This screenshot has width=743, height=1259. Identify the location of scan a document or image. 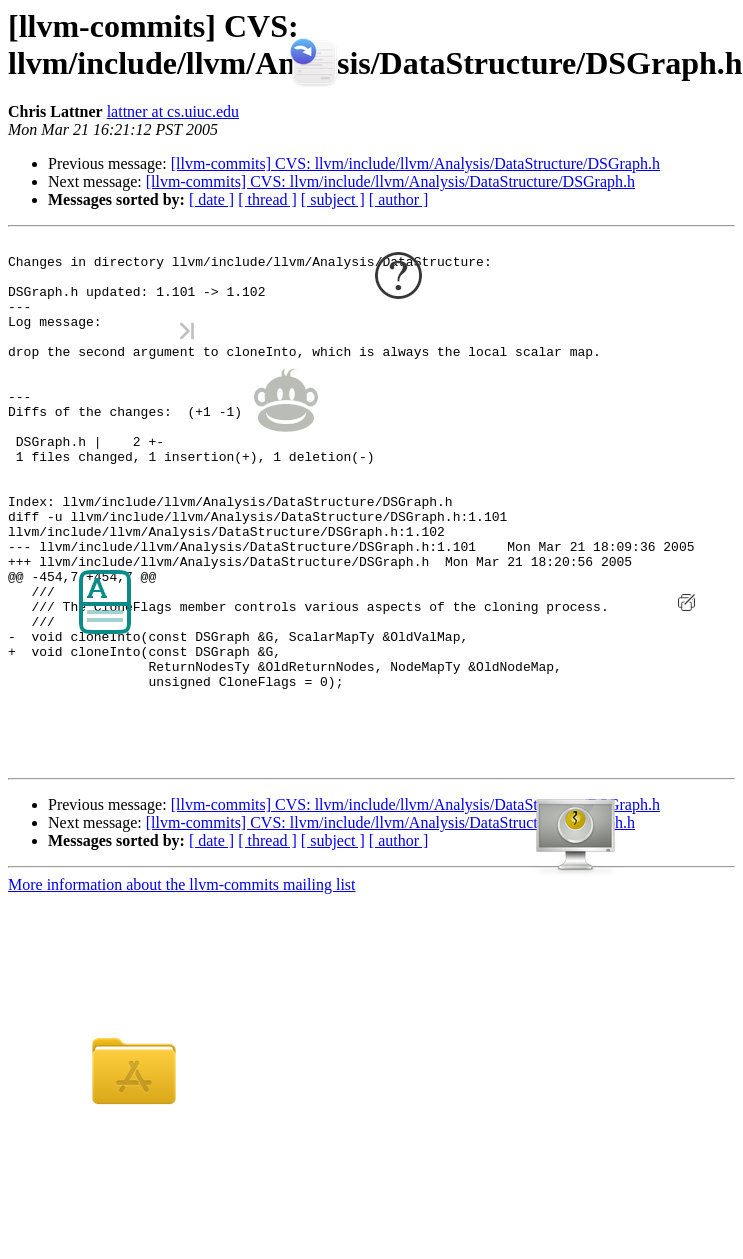
(107, 602).